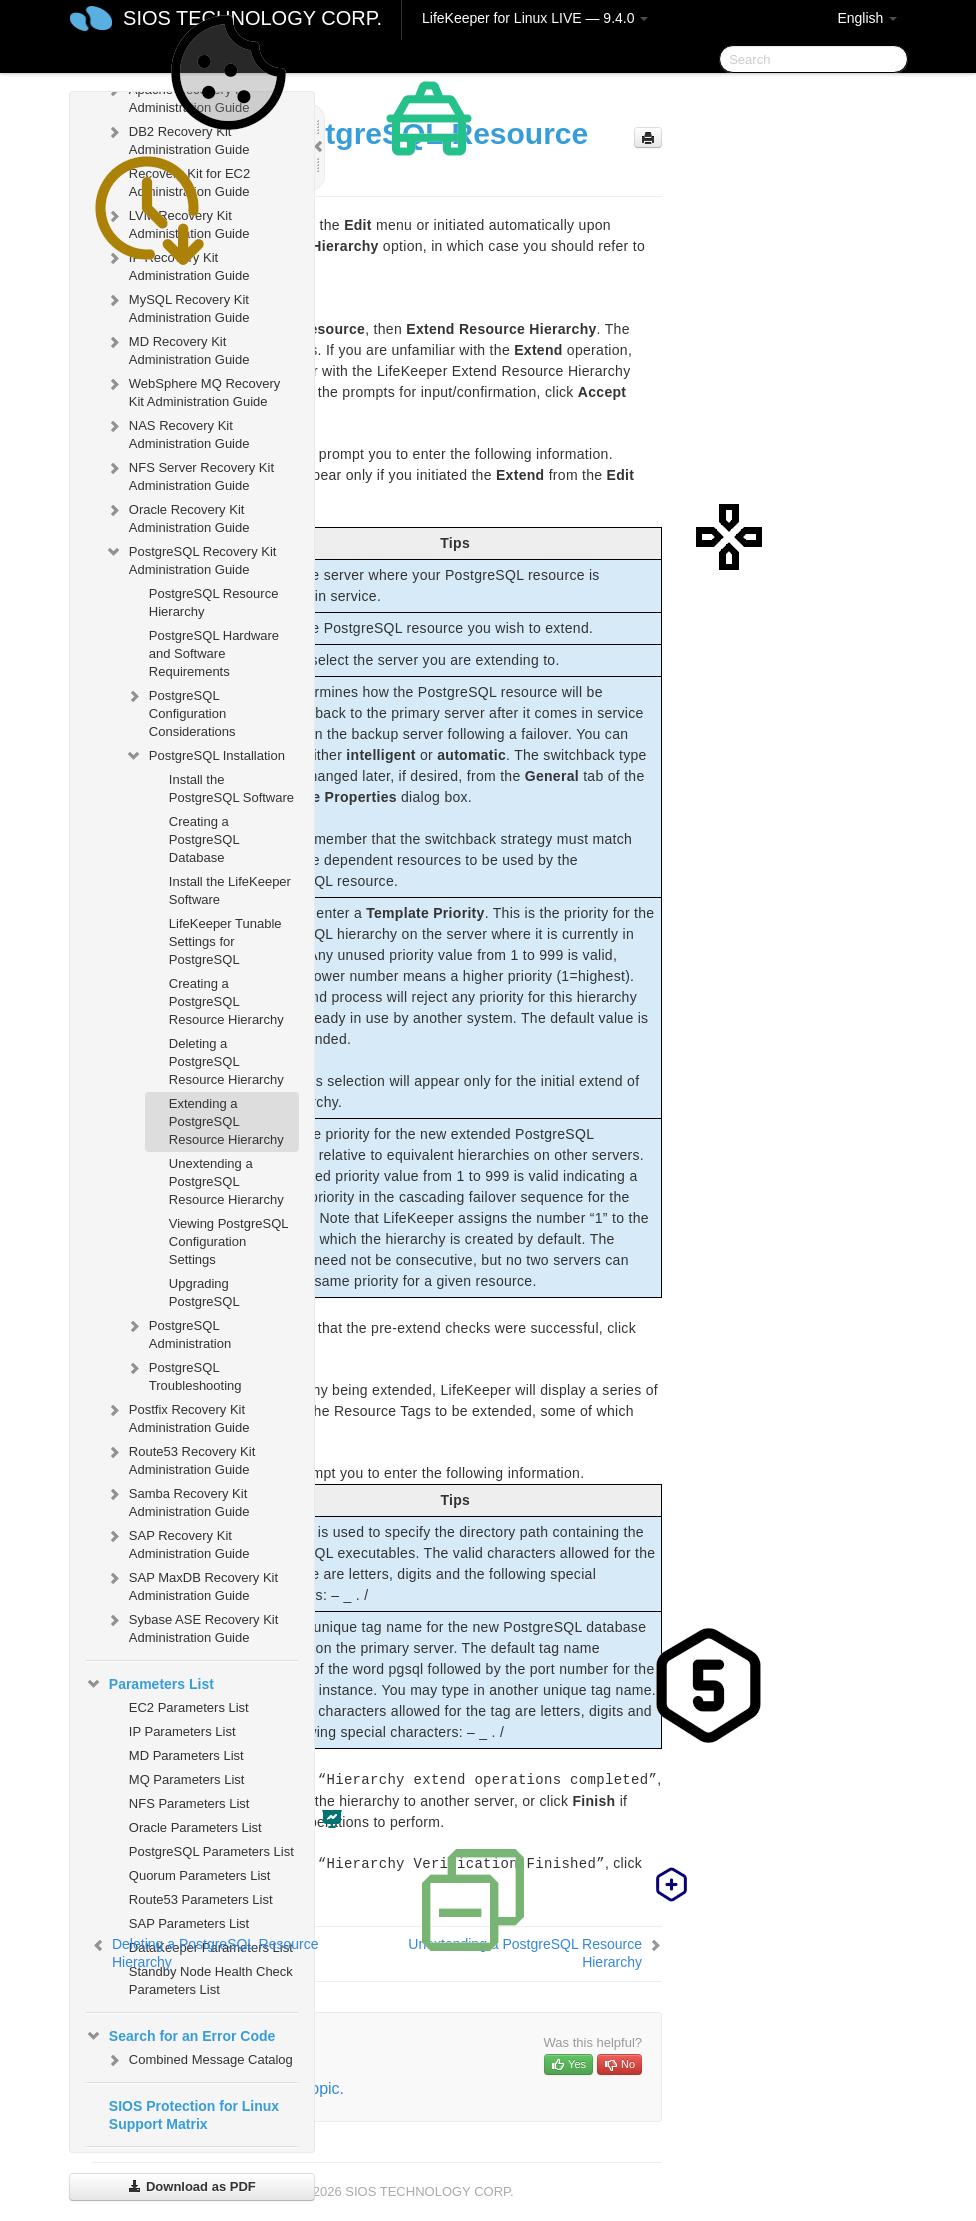 This screenshot has width=976, height=2221. I want to click on collapse all expanded items in a tree view, so click(473, 1900).